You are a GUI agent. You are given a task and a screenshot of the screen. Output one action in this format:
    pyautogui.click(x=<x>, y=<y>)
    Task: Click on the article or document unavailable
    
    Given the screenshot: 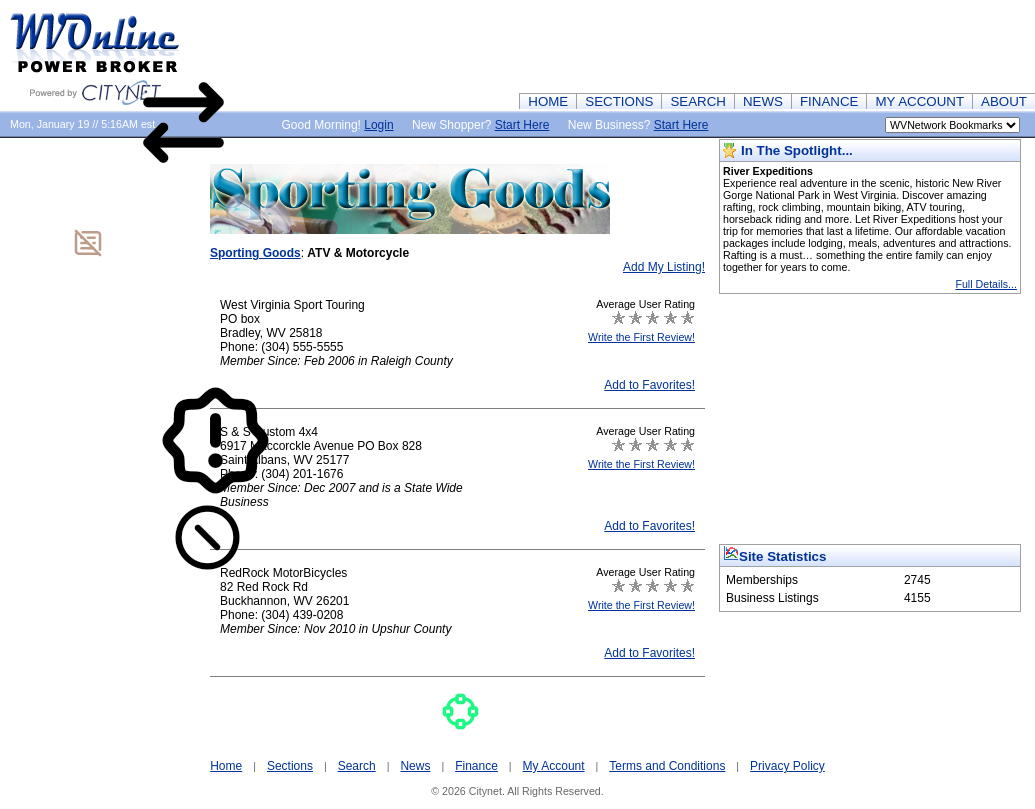 What is the action you would take?
    pyautogui.click(x=88, y=243)
    